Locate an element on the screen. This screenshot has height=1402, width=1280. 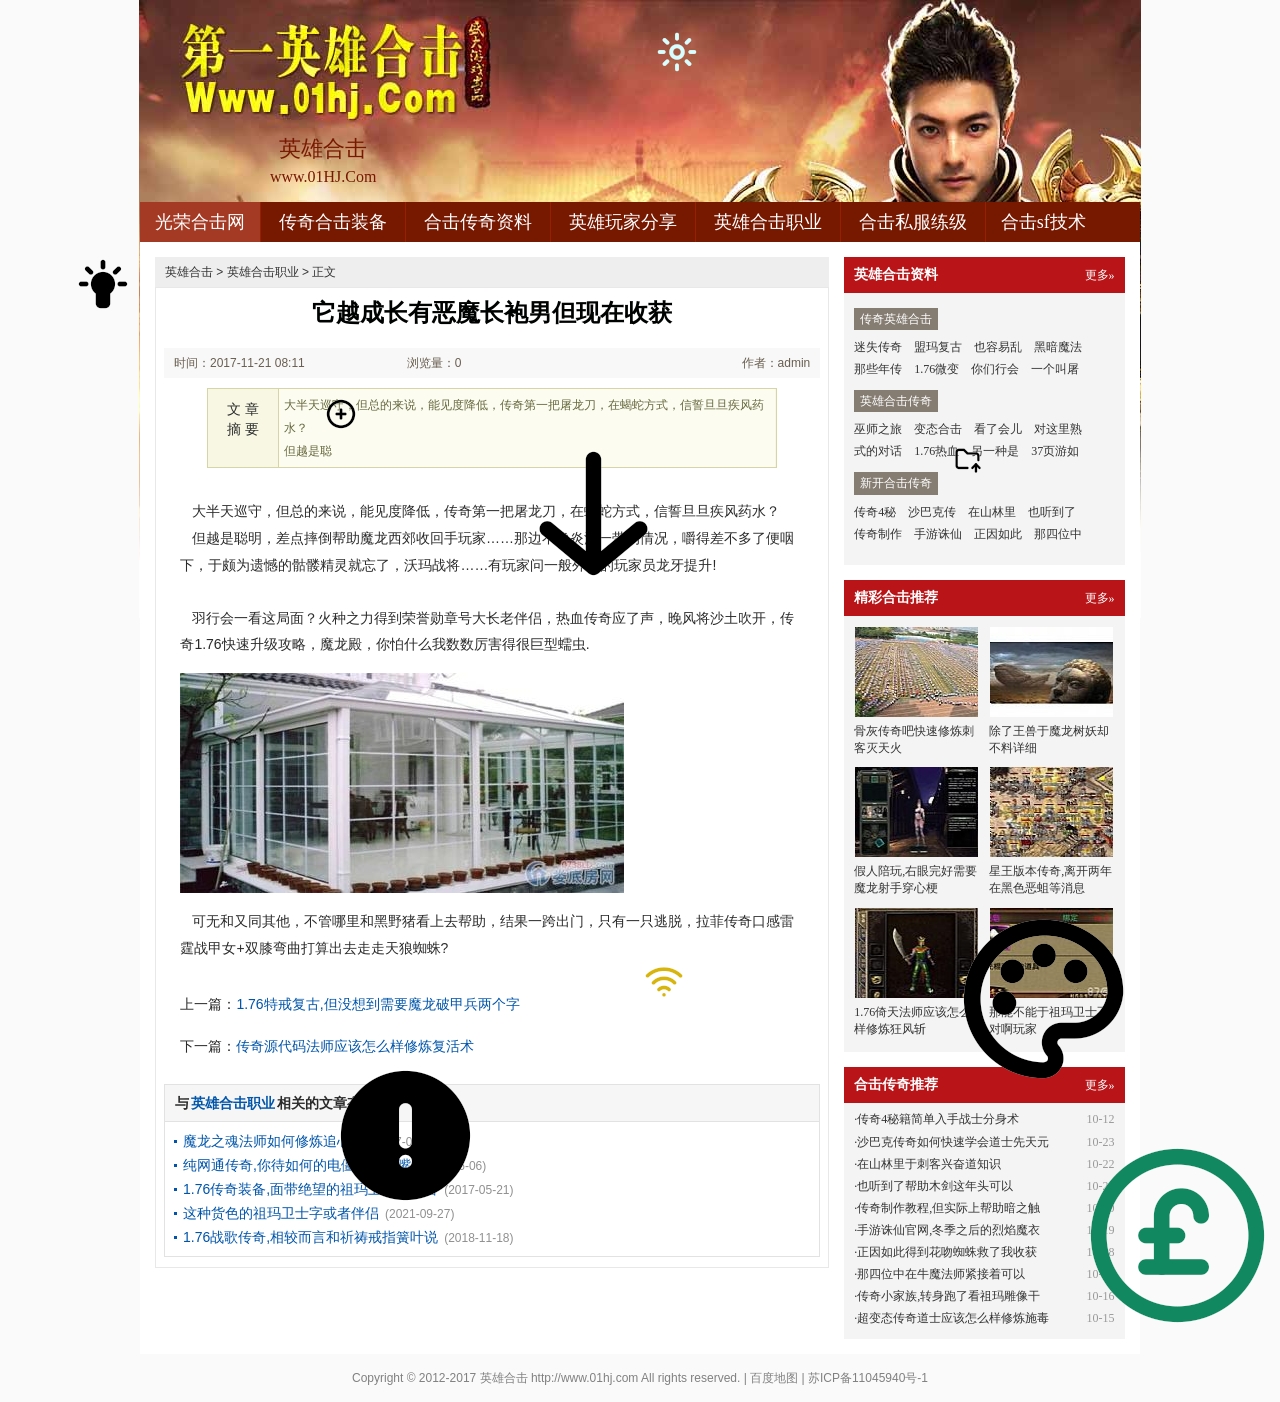
upload file to folder is located at coordinates (967, 459).